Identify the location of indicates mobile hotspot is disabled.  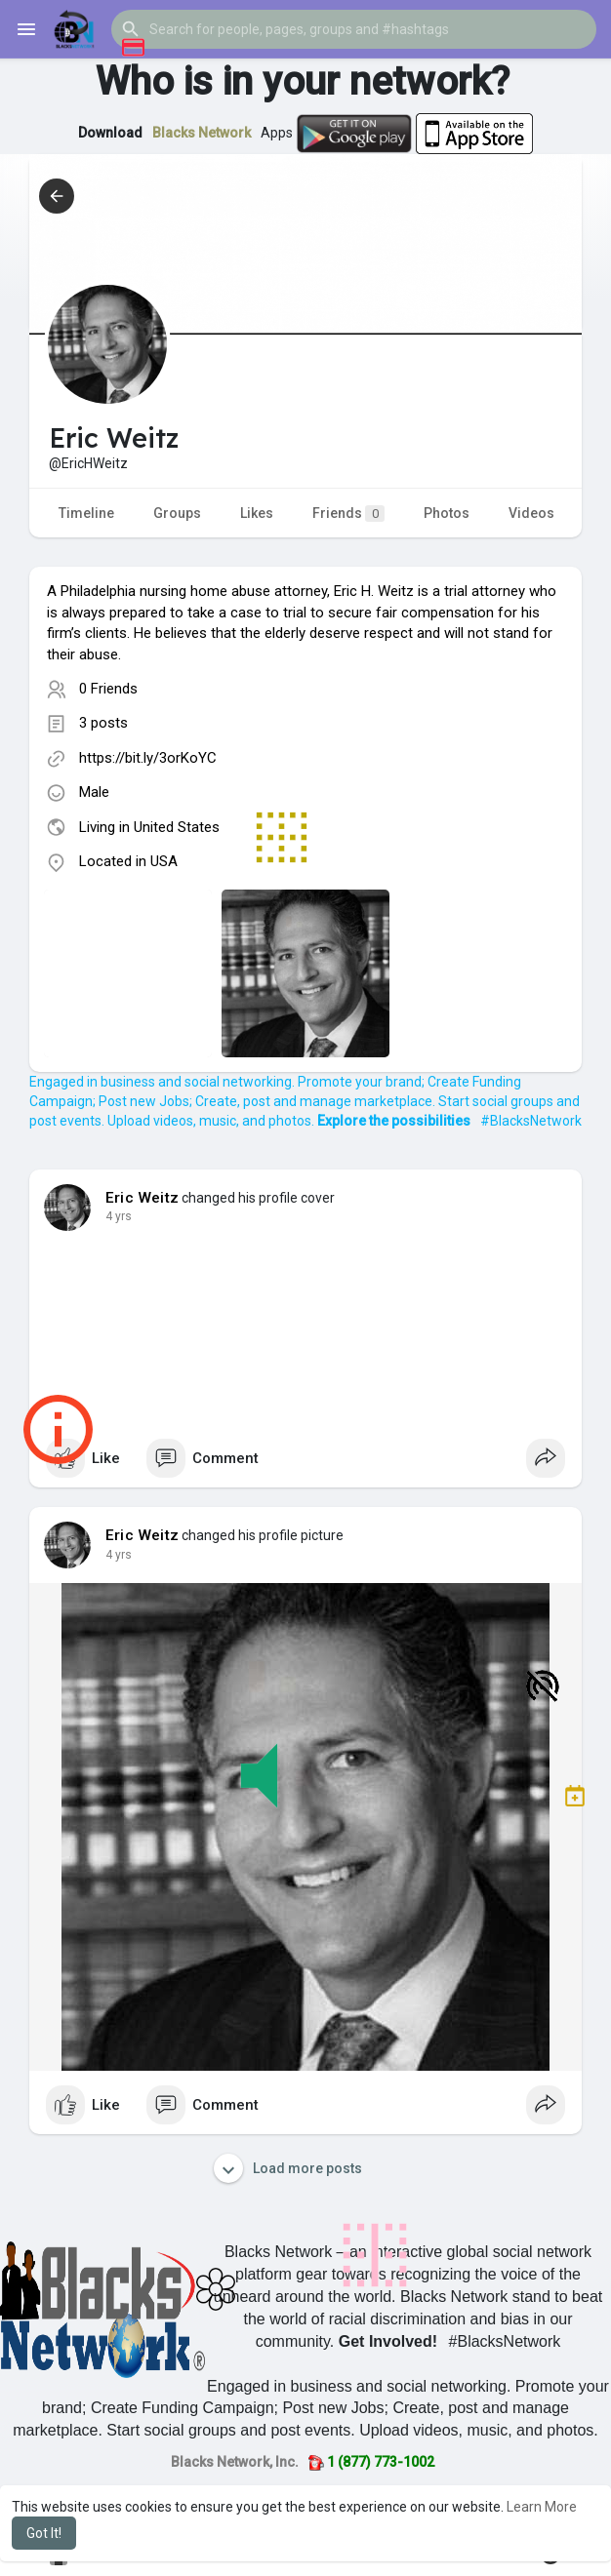
(543, 1686).